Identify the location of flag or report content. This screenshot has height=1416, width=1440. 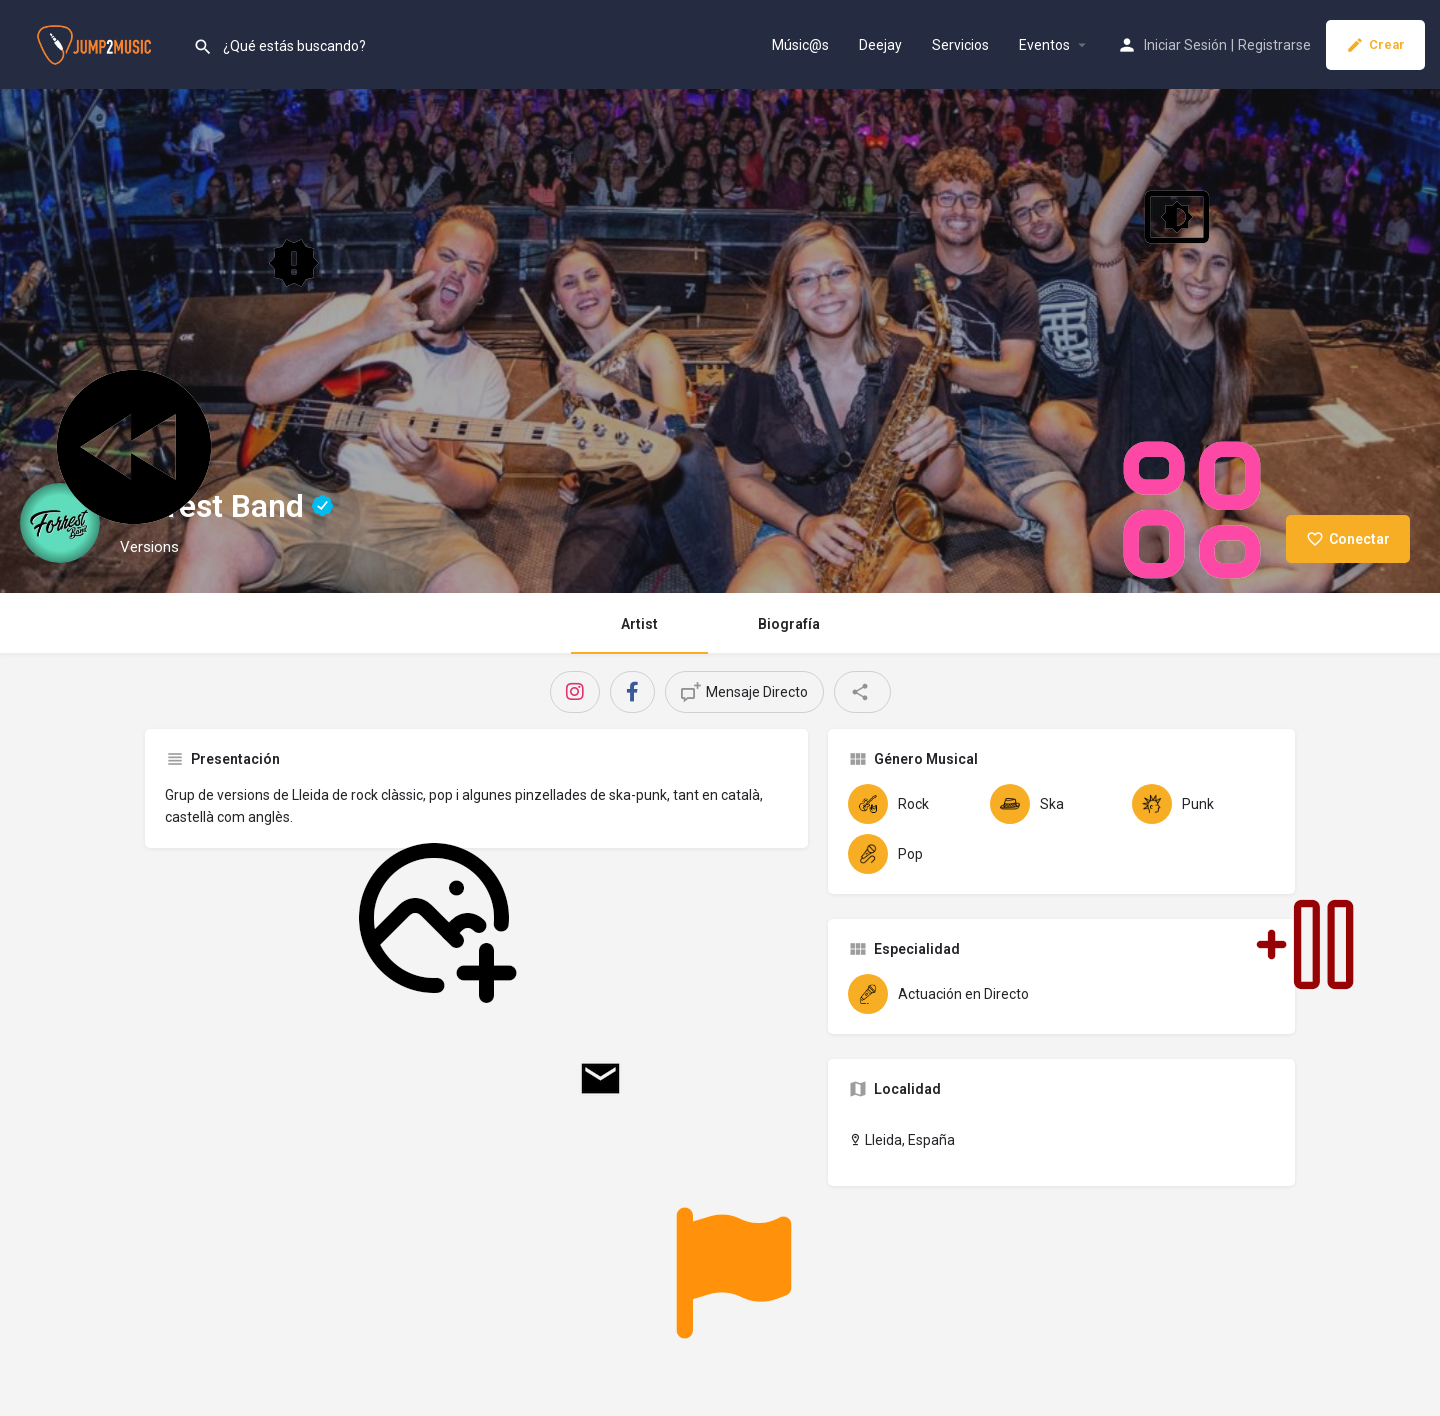
(734, 1273).